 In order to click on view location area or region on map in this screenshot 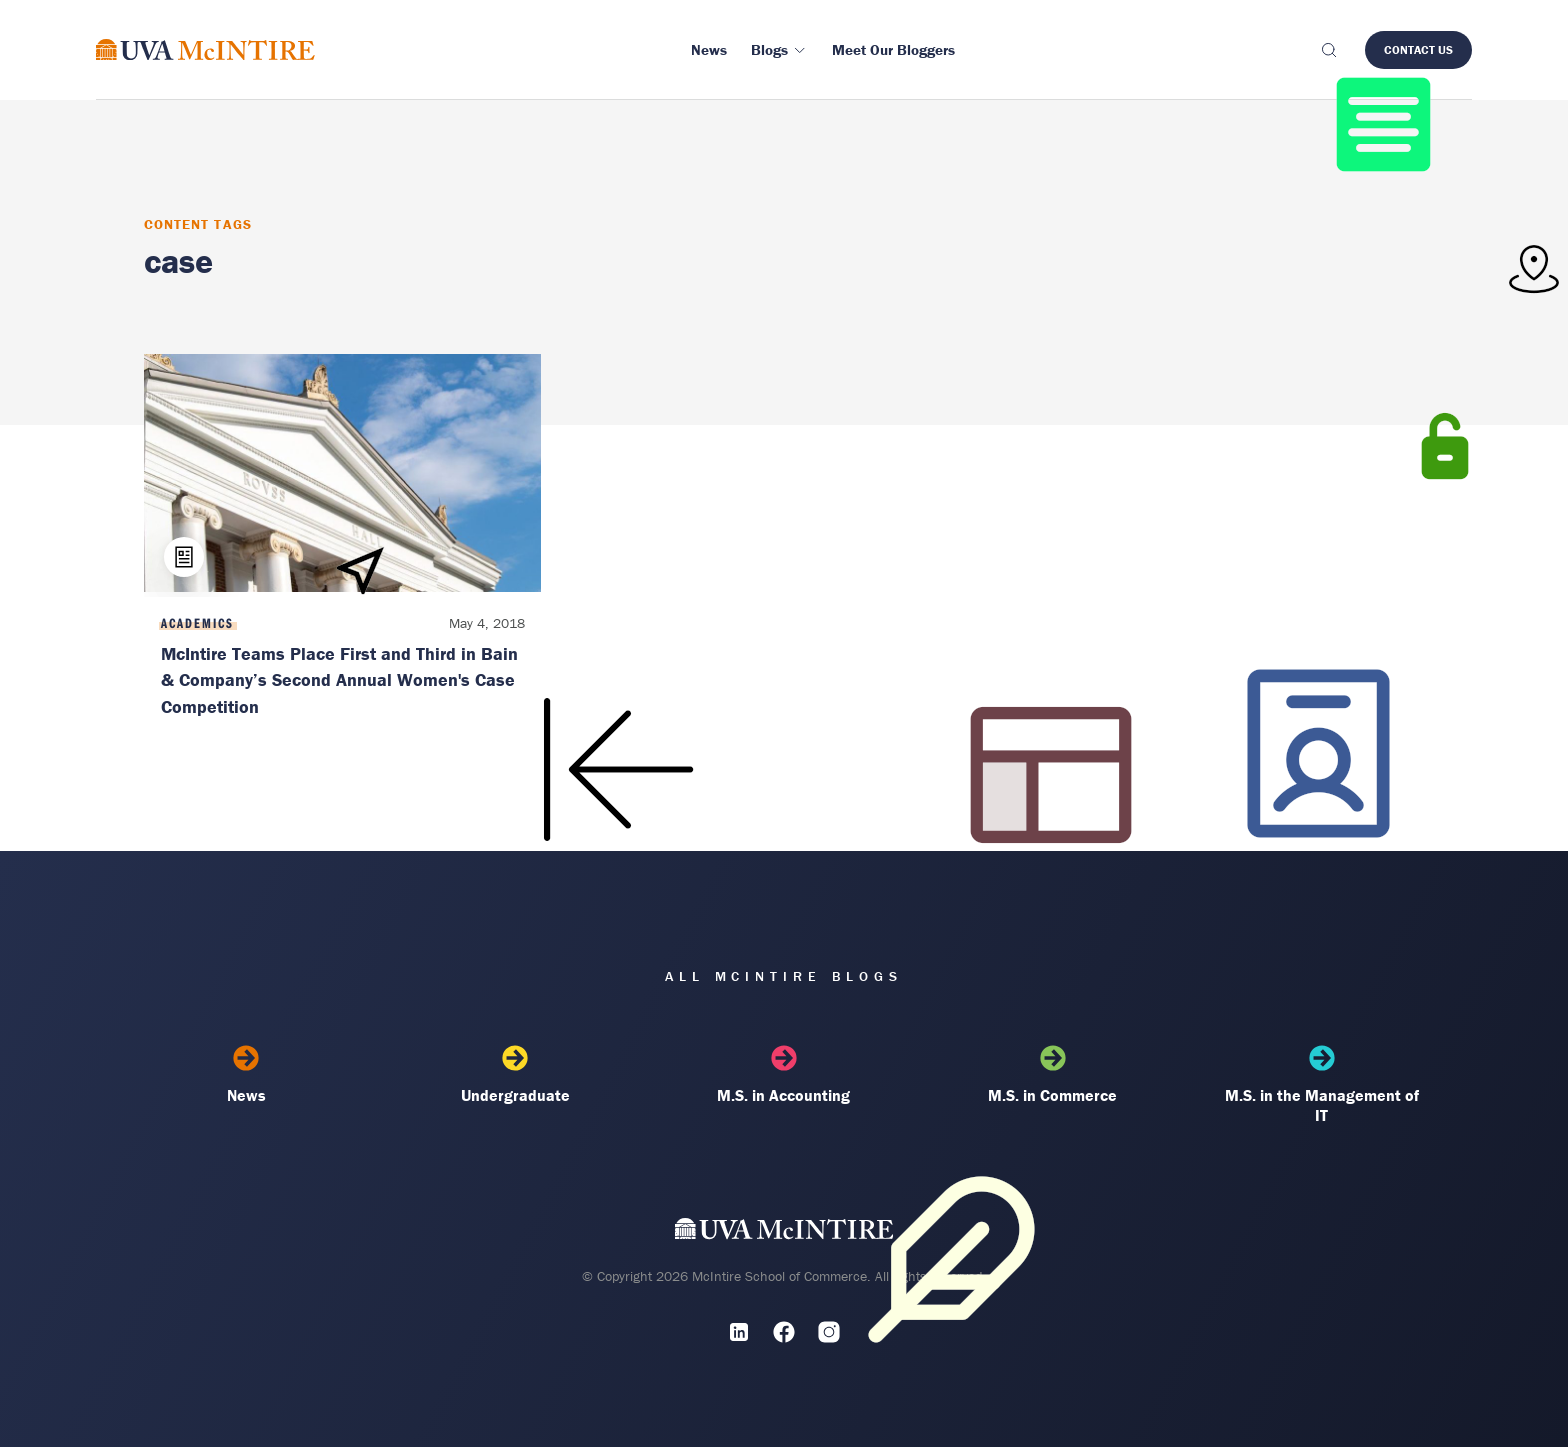, I will do `click(1534, 270)`.